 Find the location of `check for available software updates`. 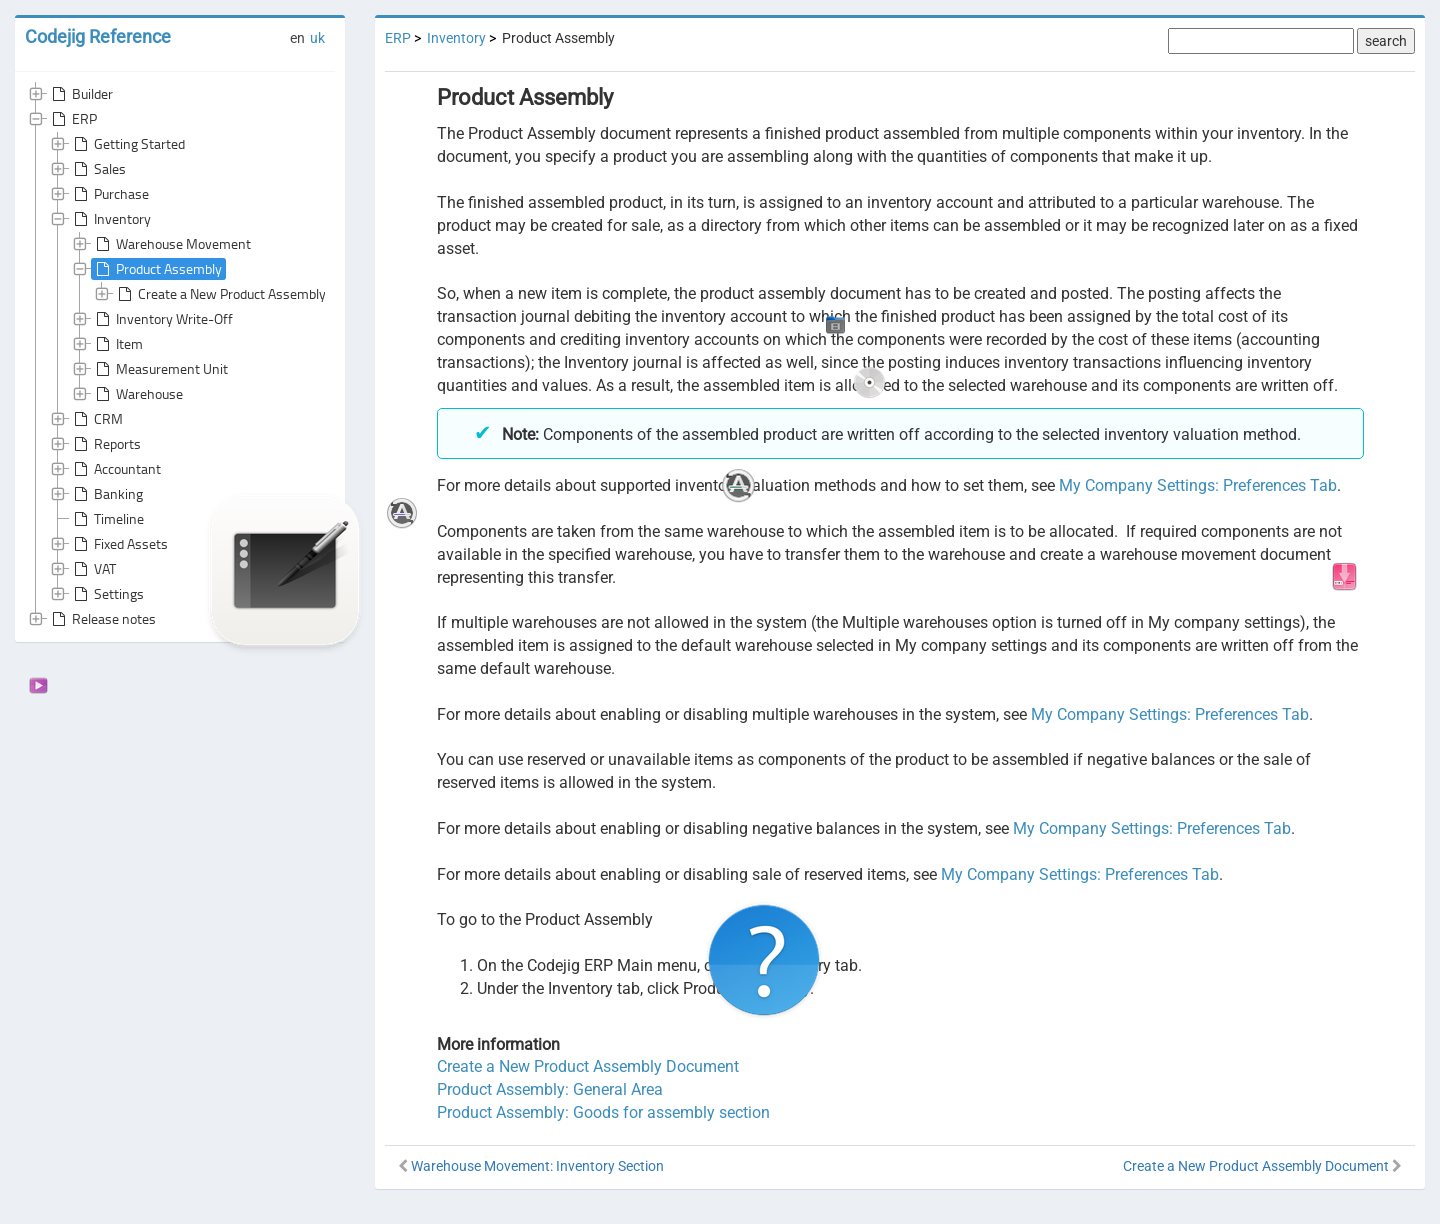

check for available software updates is located at coordinates (738, 485).